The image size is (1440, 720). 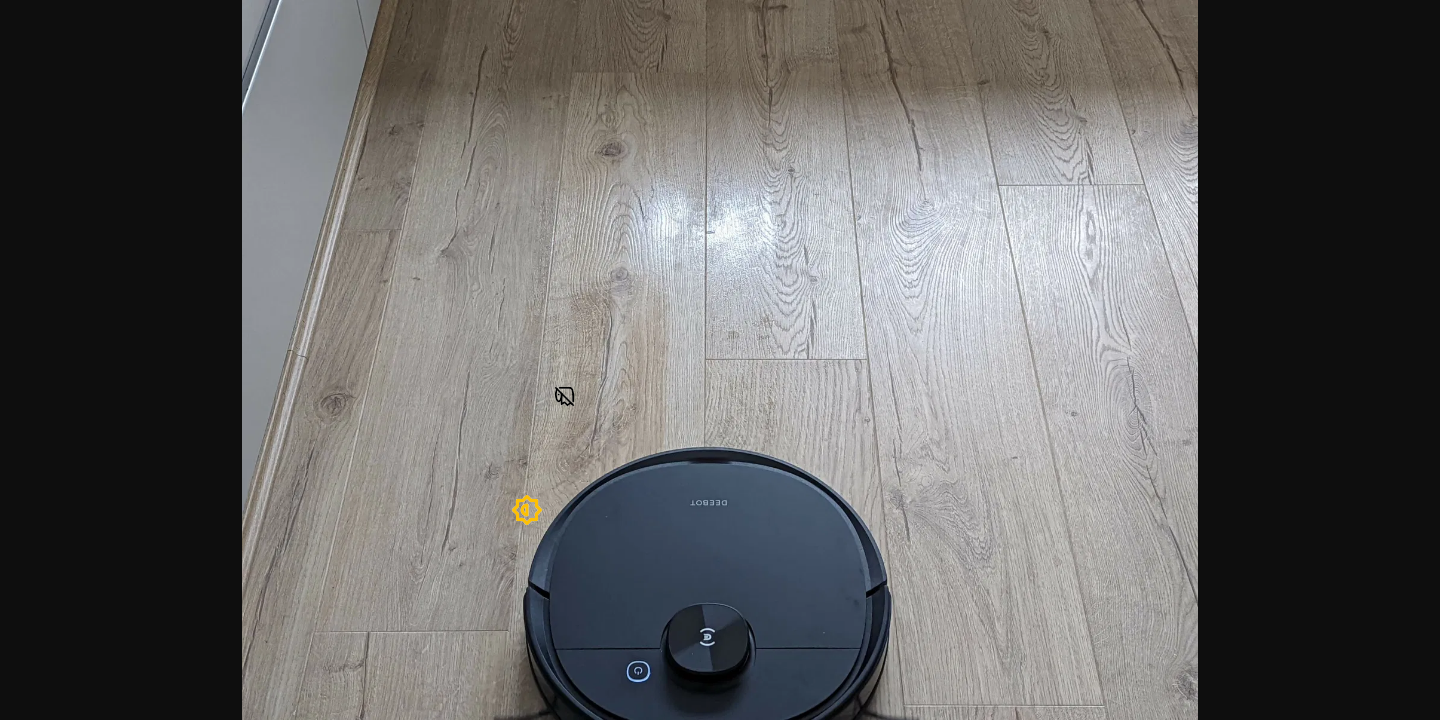 What do you see at coordinates (527, 510) in the screenshot?
I see `adjust screen brightness` at bounding box center [527, 510].